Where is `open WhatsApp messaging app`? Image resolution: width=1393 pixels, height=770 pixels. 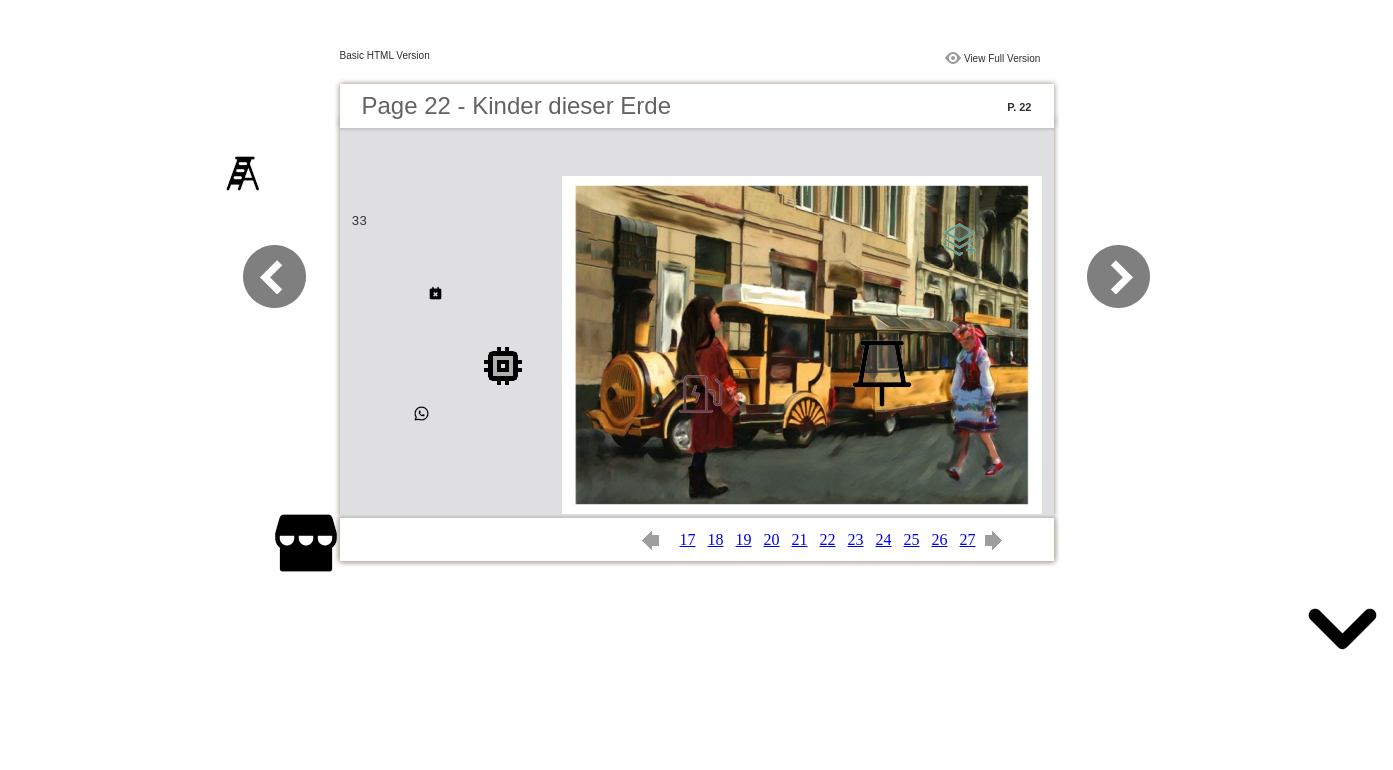
open WhatsApp messaging app is located at coordinates (421, 413).